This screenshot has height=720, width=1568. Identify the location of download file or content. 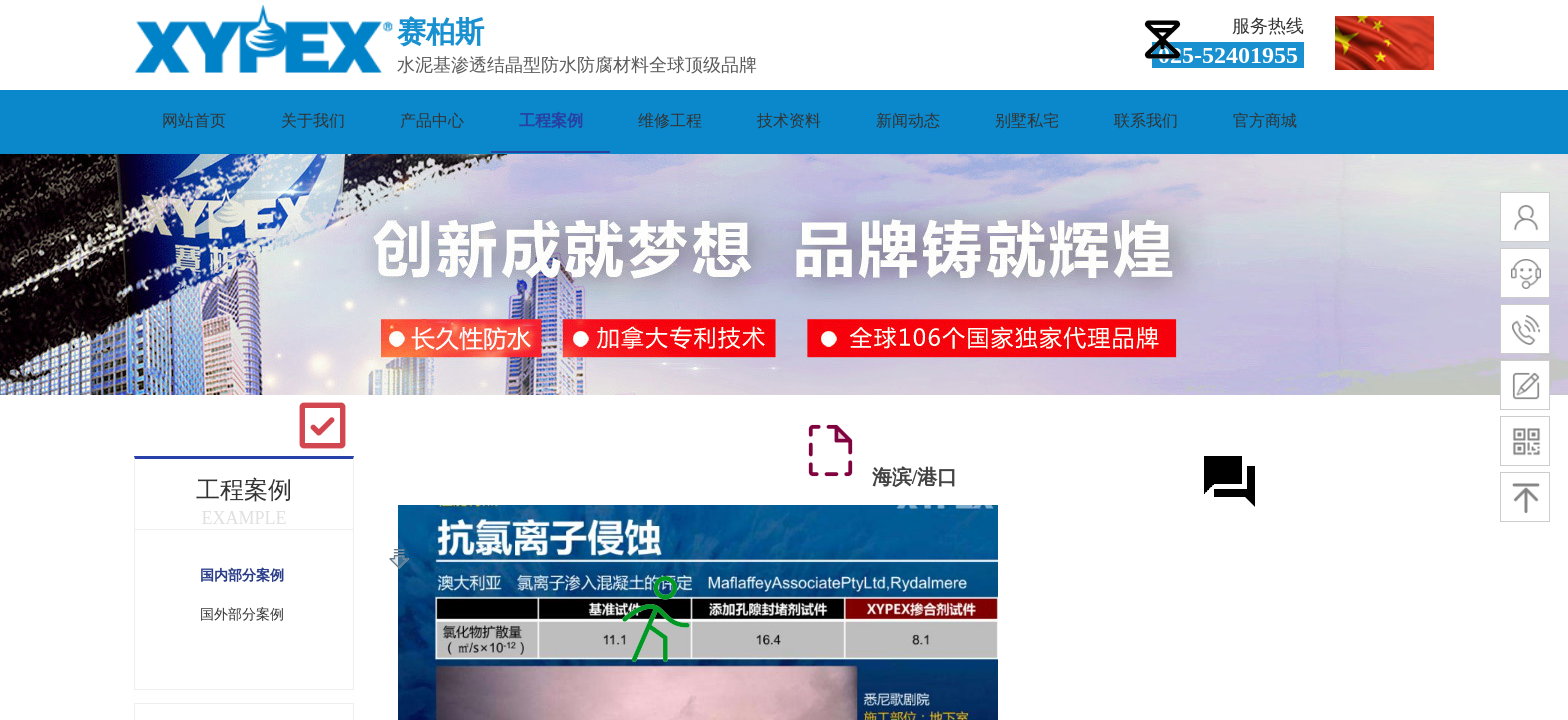
(399, 558).